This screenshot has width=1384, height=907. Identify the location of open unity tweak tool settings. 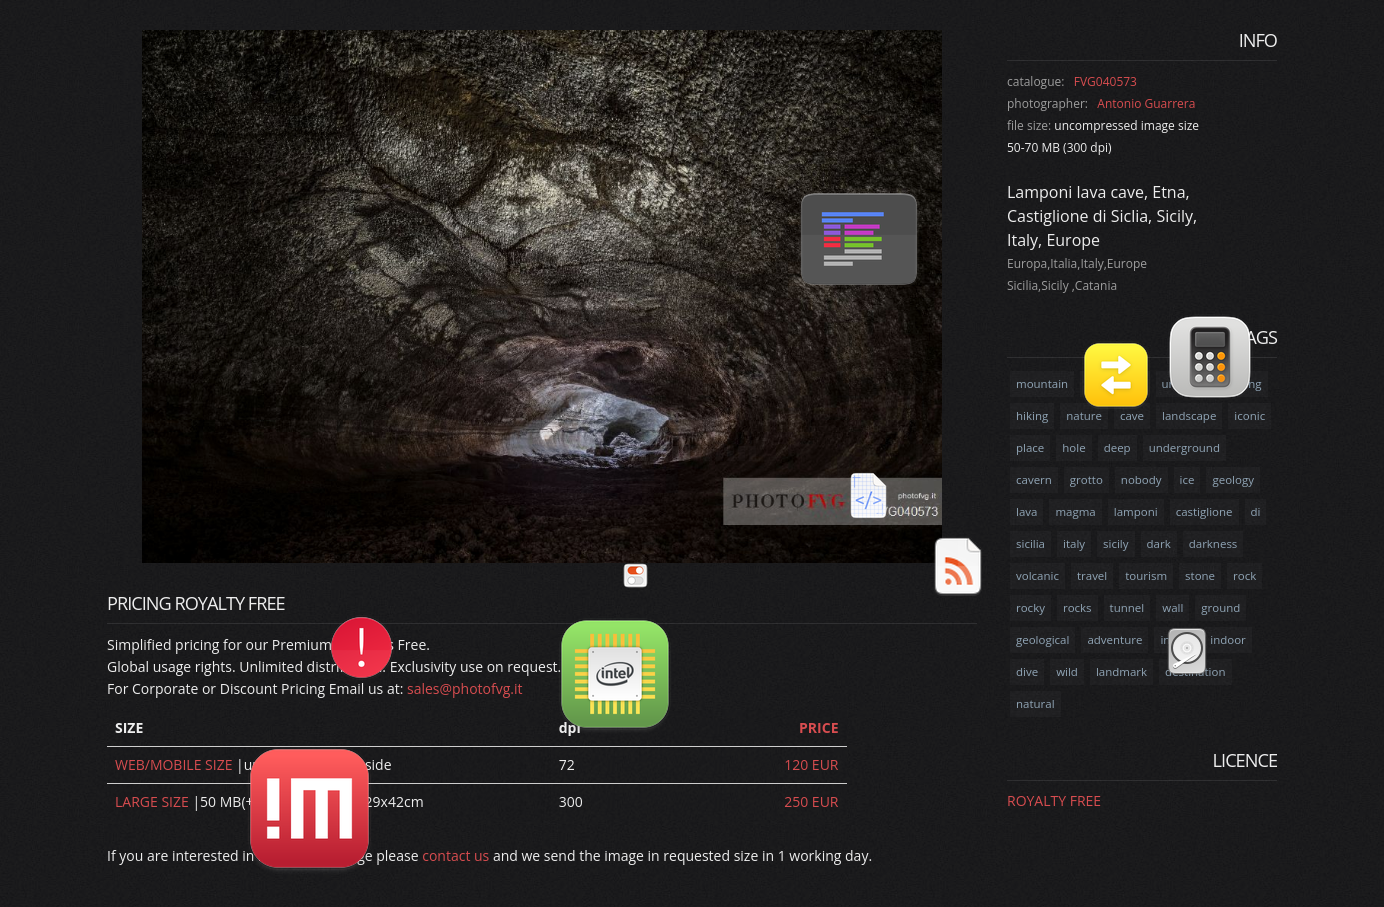
(635, 575).